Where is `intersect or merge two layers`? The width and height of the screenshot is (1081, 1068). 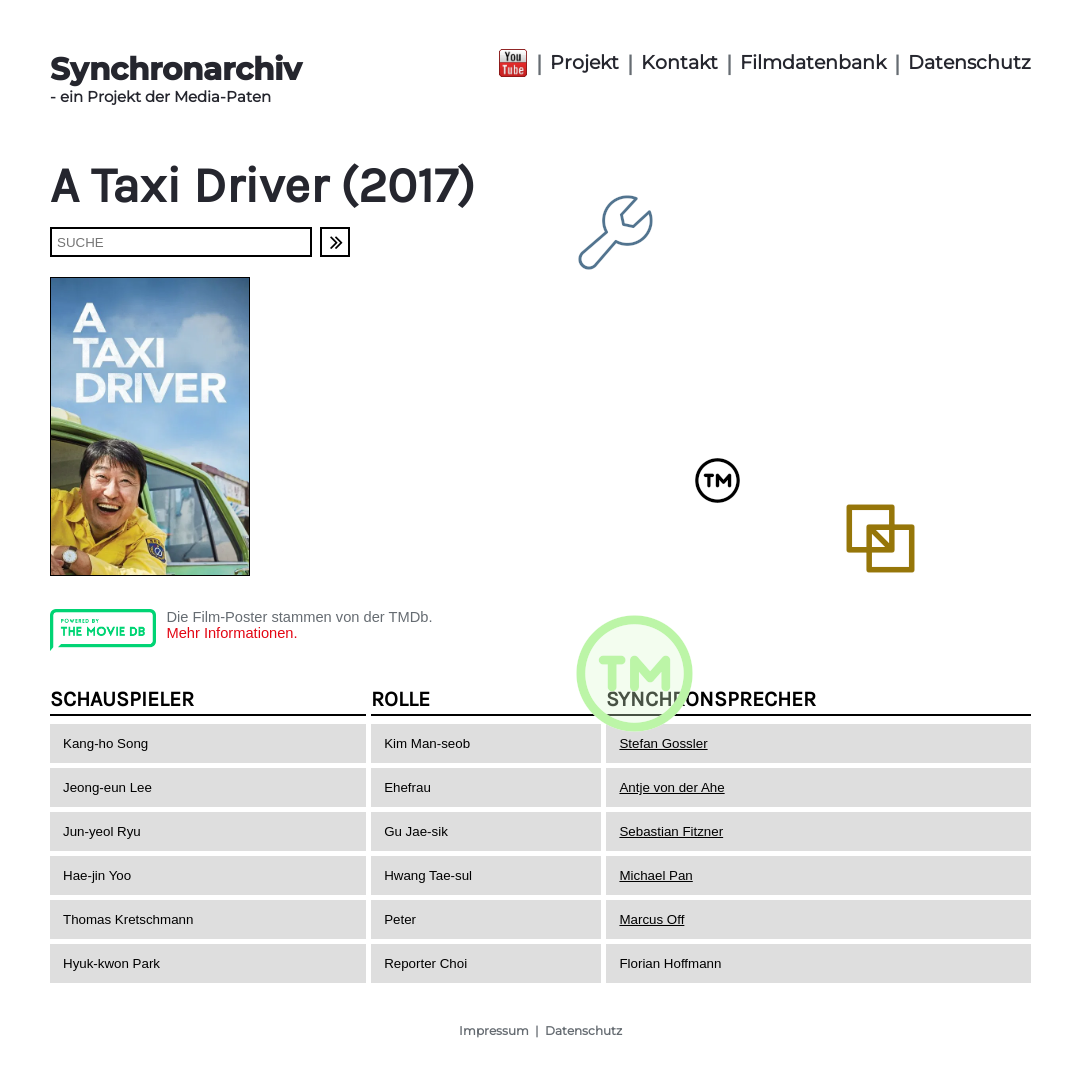
intersect or merge two layers is located at coordinates (880, 538).